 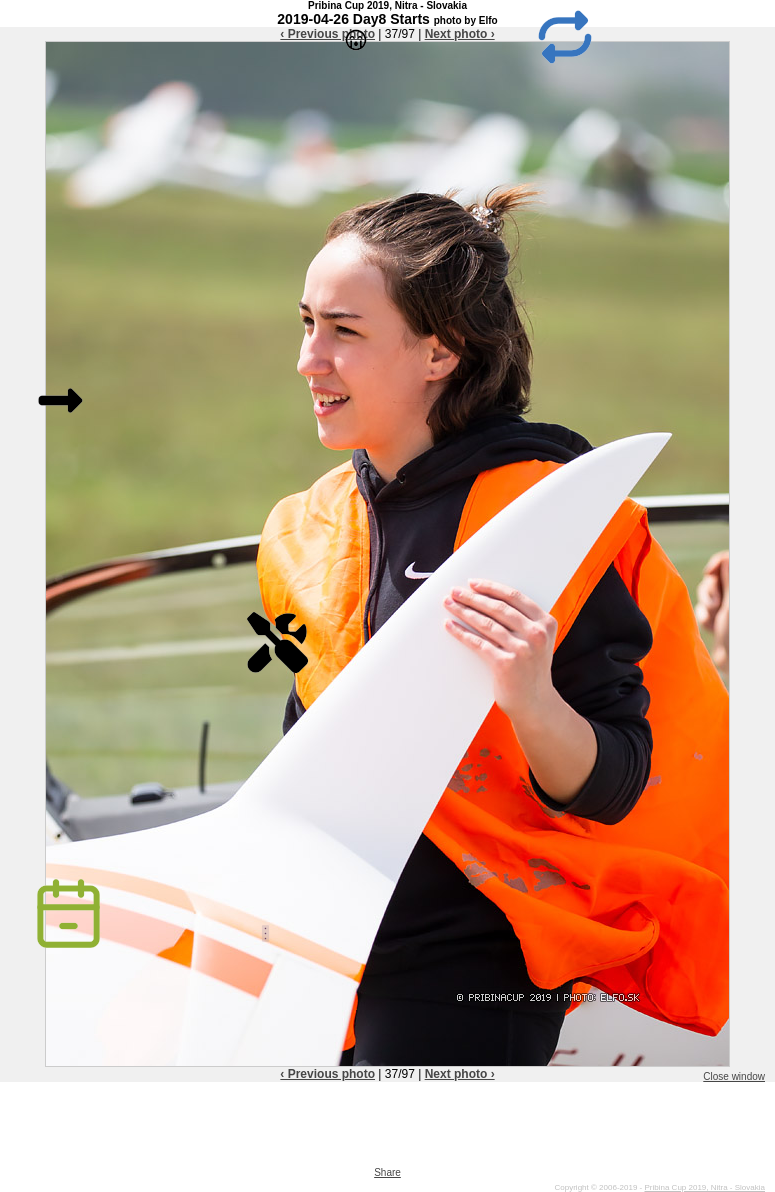 What do you see at coordinates (60, 400) in the screenshot?
I see `proceed to the next step` at bounding box center [60, 400].